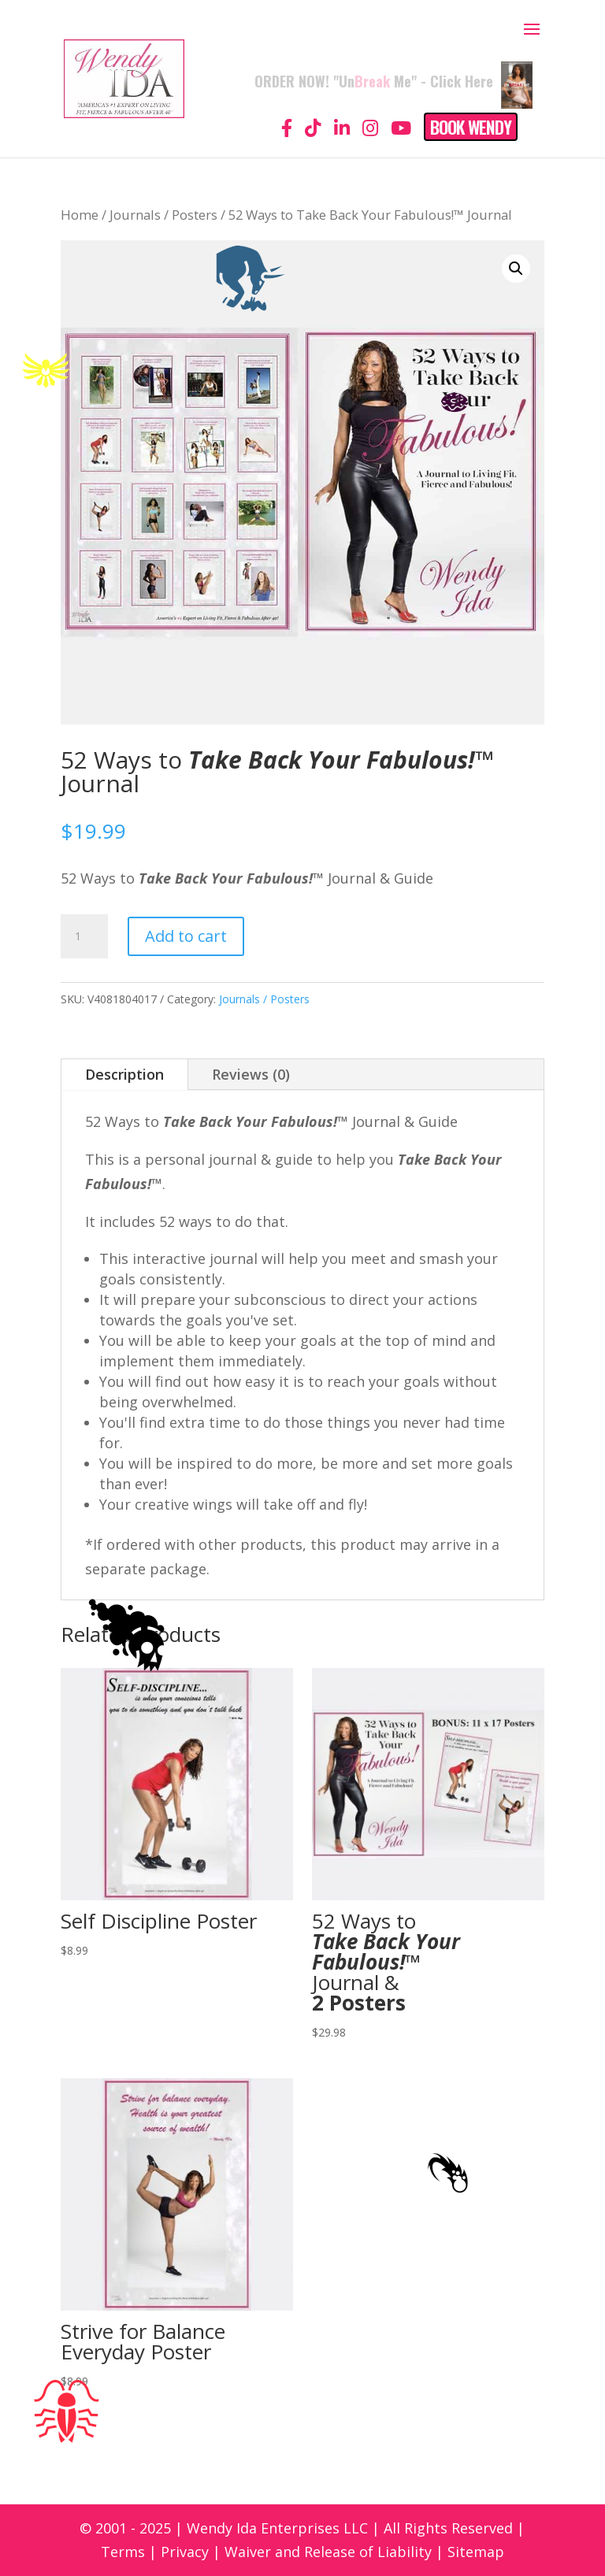 The width and height of the screenshot is (605, 2576). Describe the element at coordinates (66, 2411) in the screenshot. I see `indicates a bug or issue in the system` at that location.